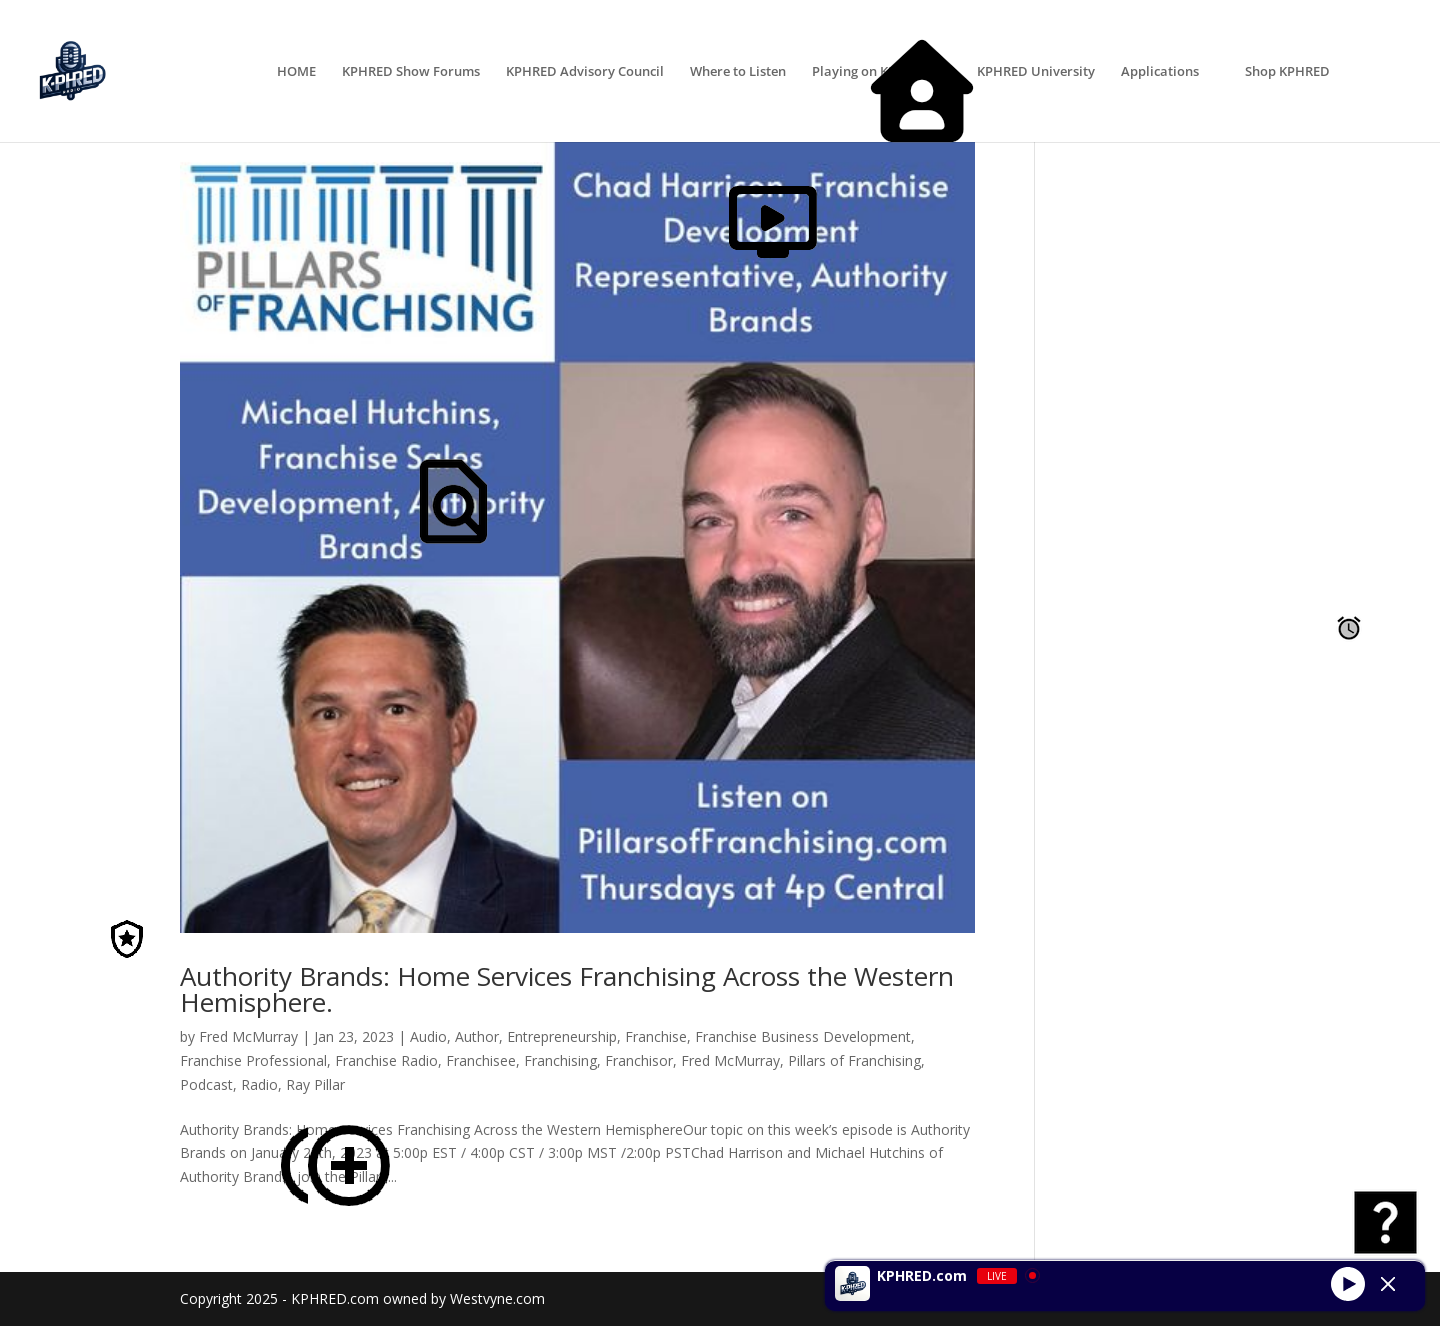 The width and height of the screenshot is (1440, 1326). What do you see at coordinates (453, 501) in the screenshot?
I see `search within the current document` at bounding box center [453, 501].